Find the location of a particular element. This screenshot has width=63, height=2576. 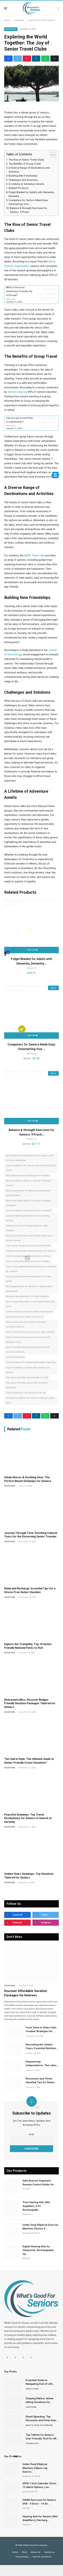

indicates current battery level is located at coordinates (37, 2107).